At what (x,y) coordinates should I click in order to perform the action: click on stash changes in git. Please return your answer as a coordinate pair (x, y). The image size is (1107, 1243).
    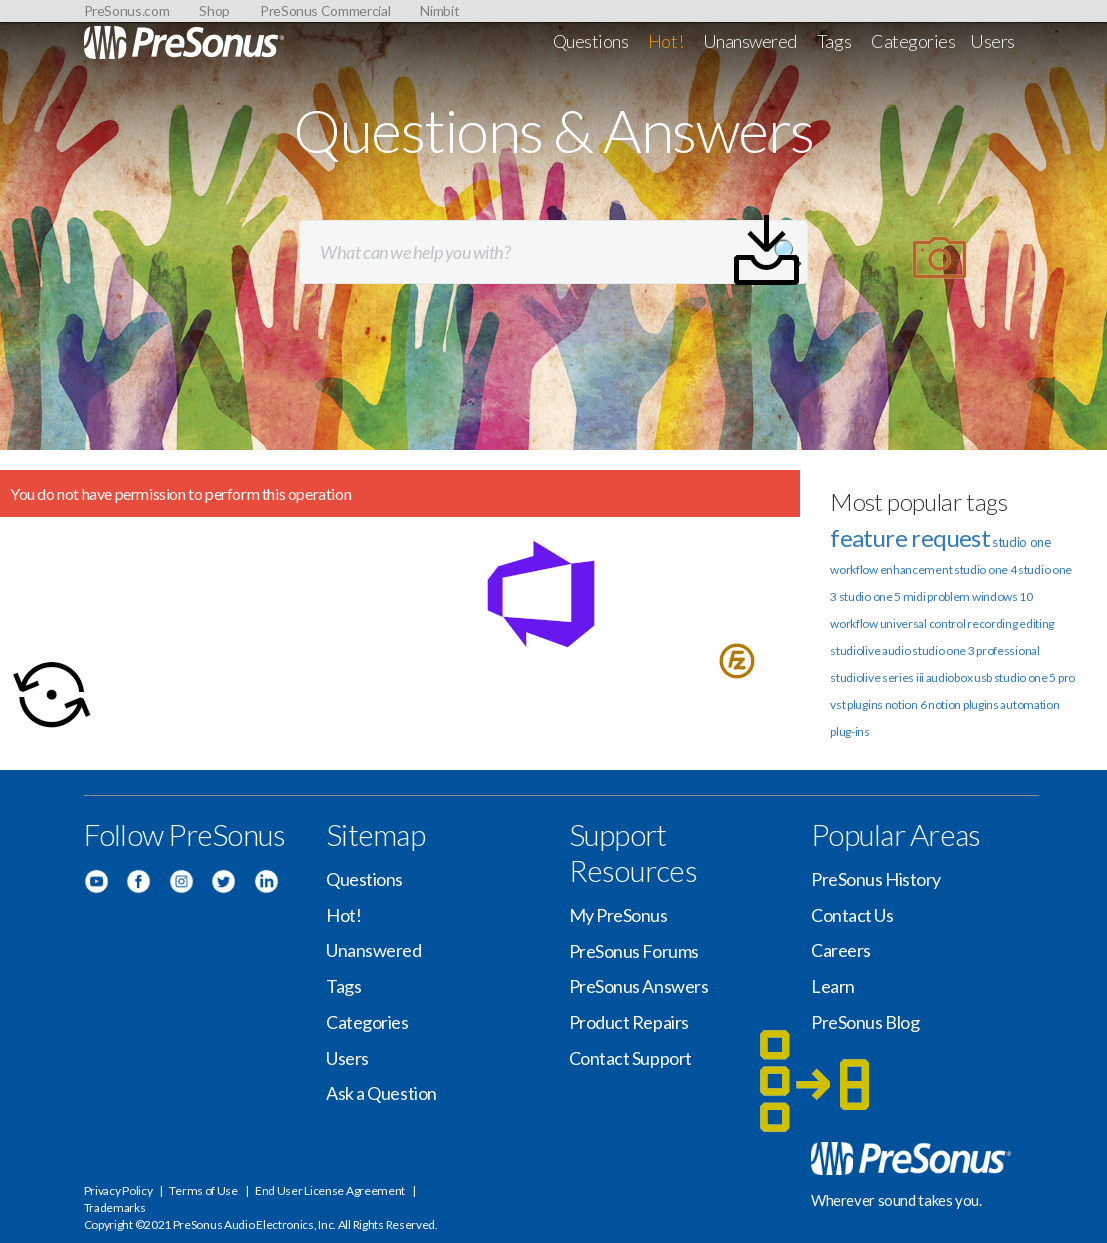
    Looking at the image, I should click on (769, 250).